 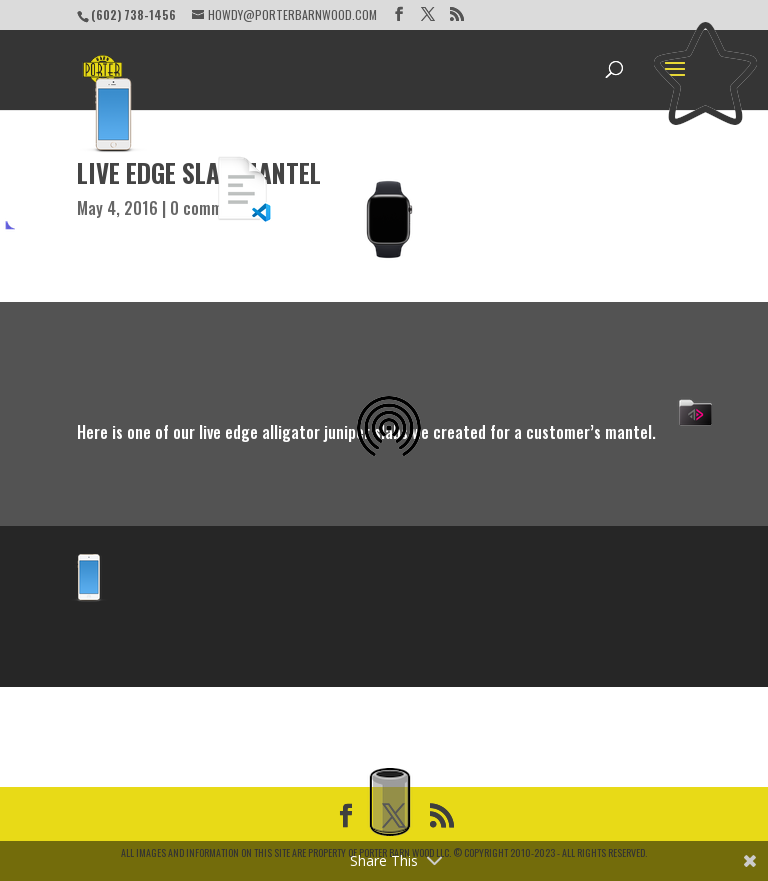 I want to click on apple watch series 8 device icon, so click(x=388, y=219).